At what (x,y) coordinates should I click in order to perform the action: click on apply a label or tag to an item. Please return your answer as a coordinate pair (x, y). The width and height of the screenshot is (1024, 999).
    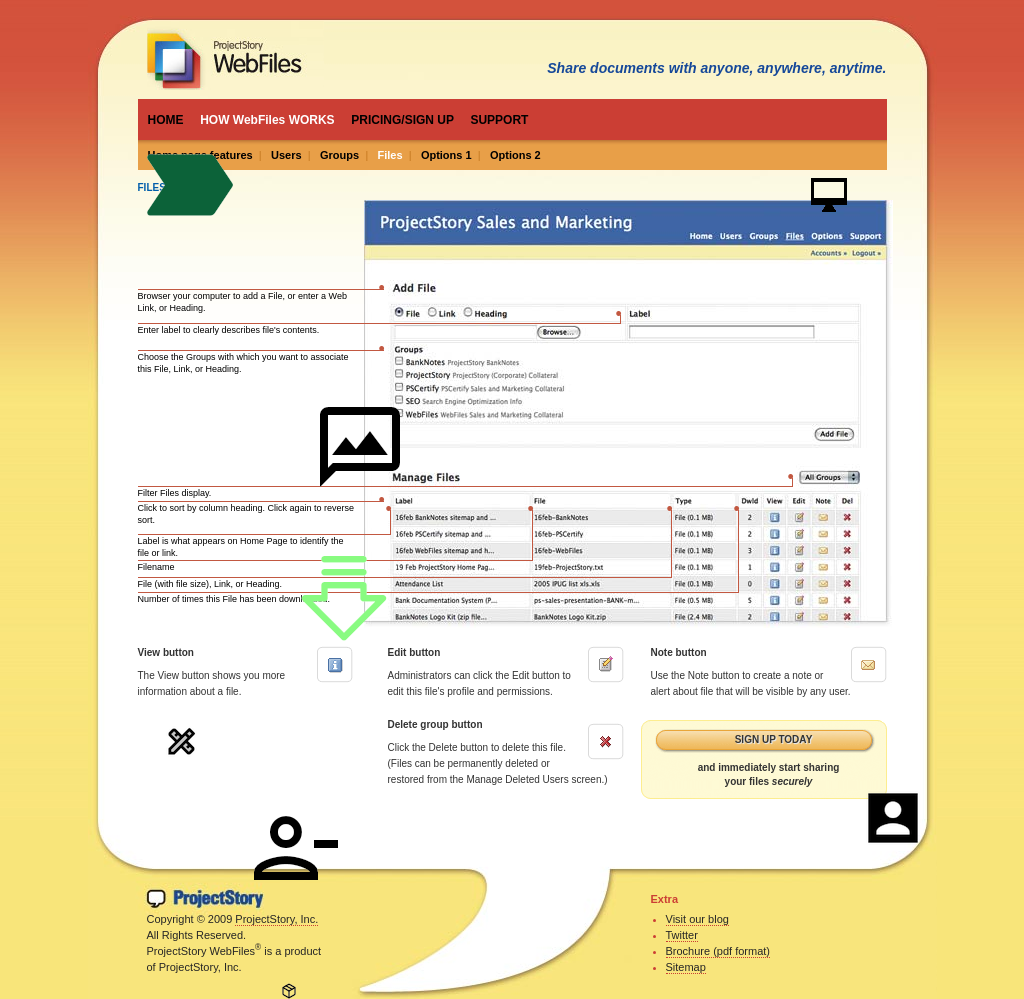
    Looking at the image, I should click on (187, 185).